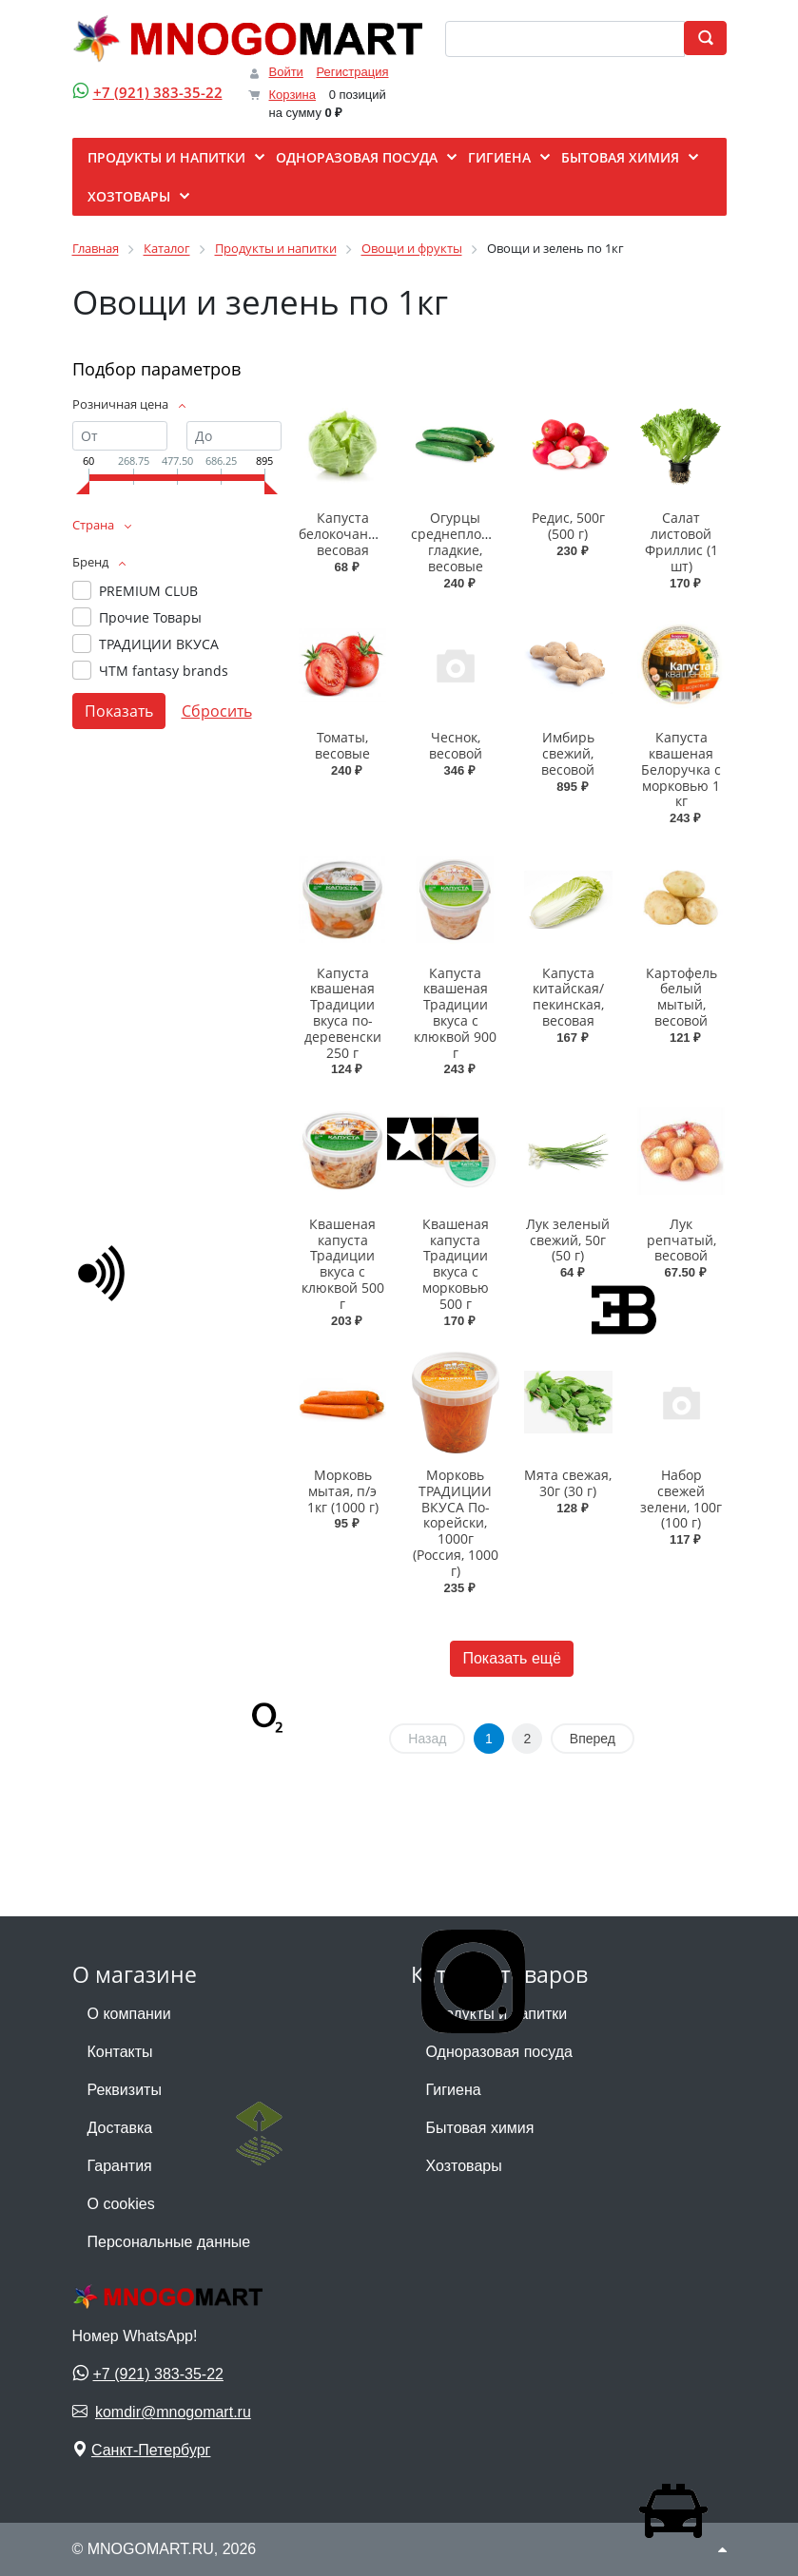 Image resolution: width=798 pixels, height=2576 pixels. Describe the element at coordinates (267, 1718) in the screenshot. I see `O2 telecommunications brand logo` at that location.